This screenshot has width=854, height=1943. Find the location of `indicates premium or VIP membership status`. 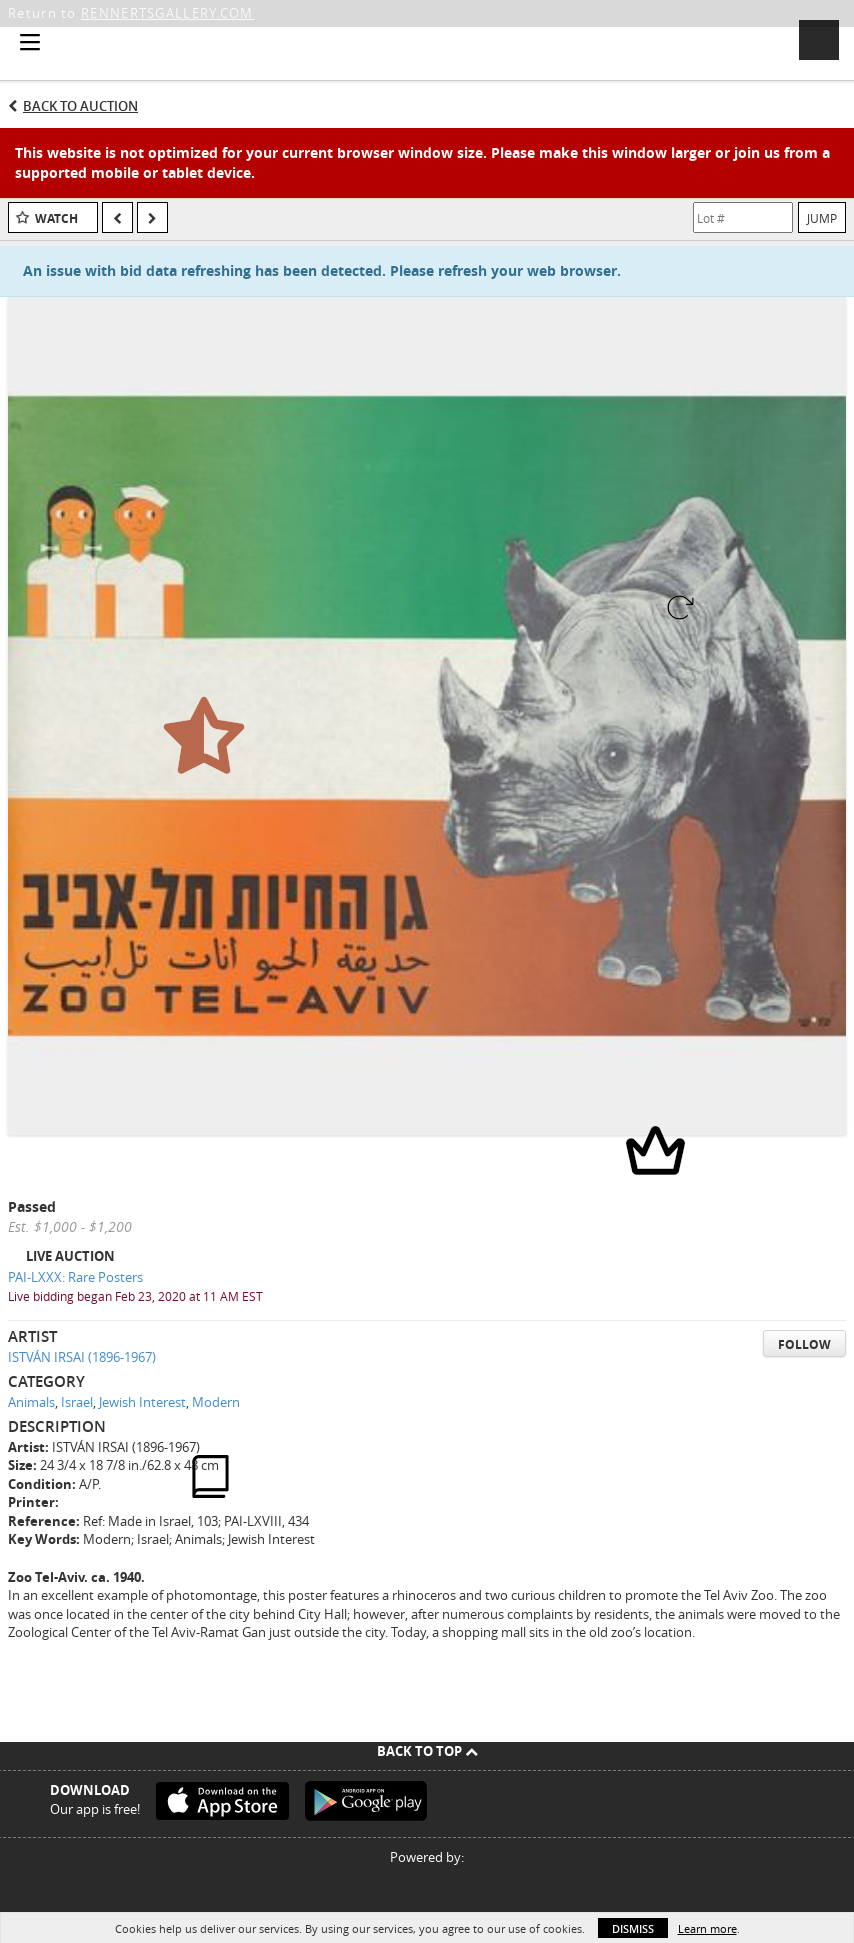

indicates premium or VIP membership status is located at coordinates (655, 1153).